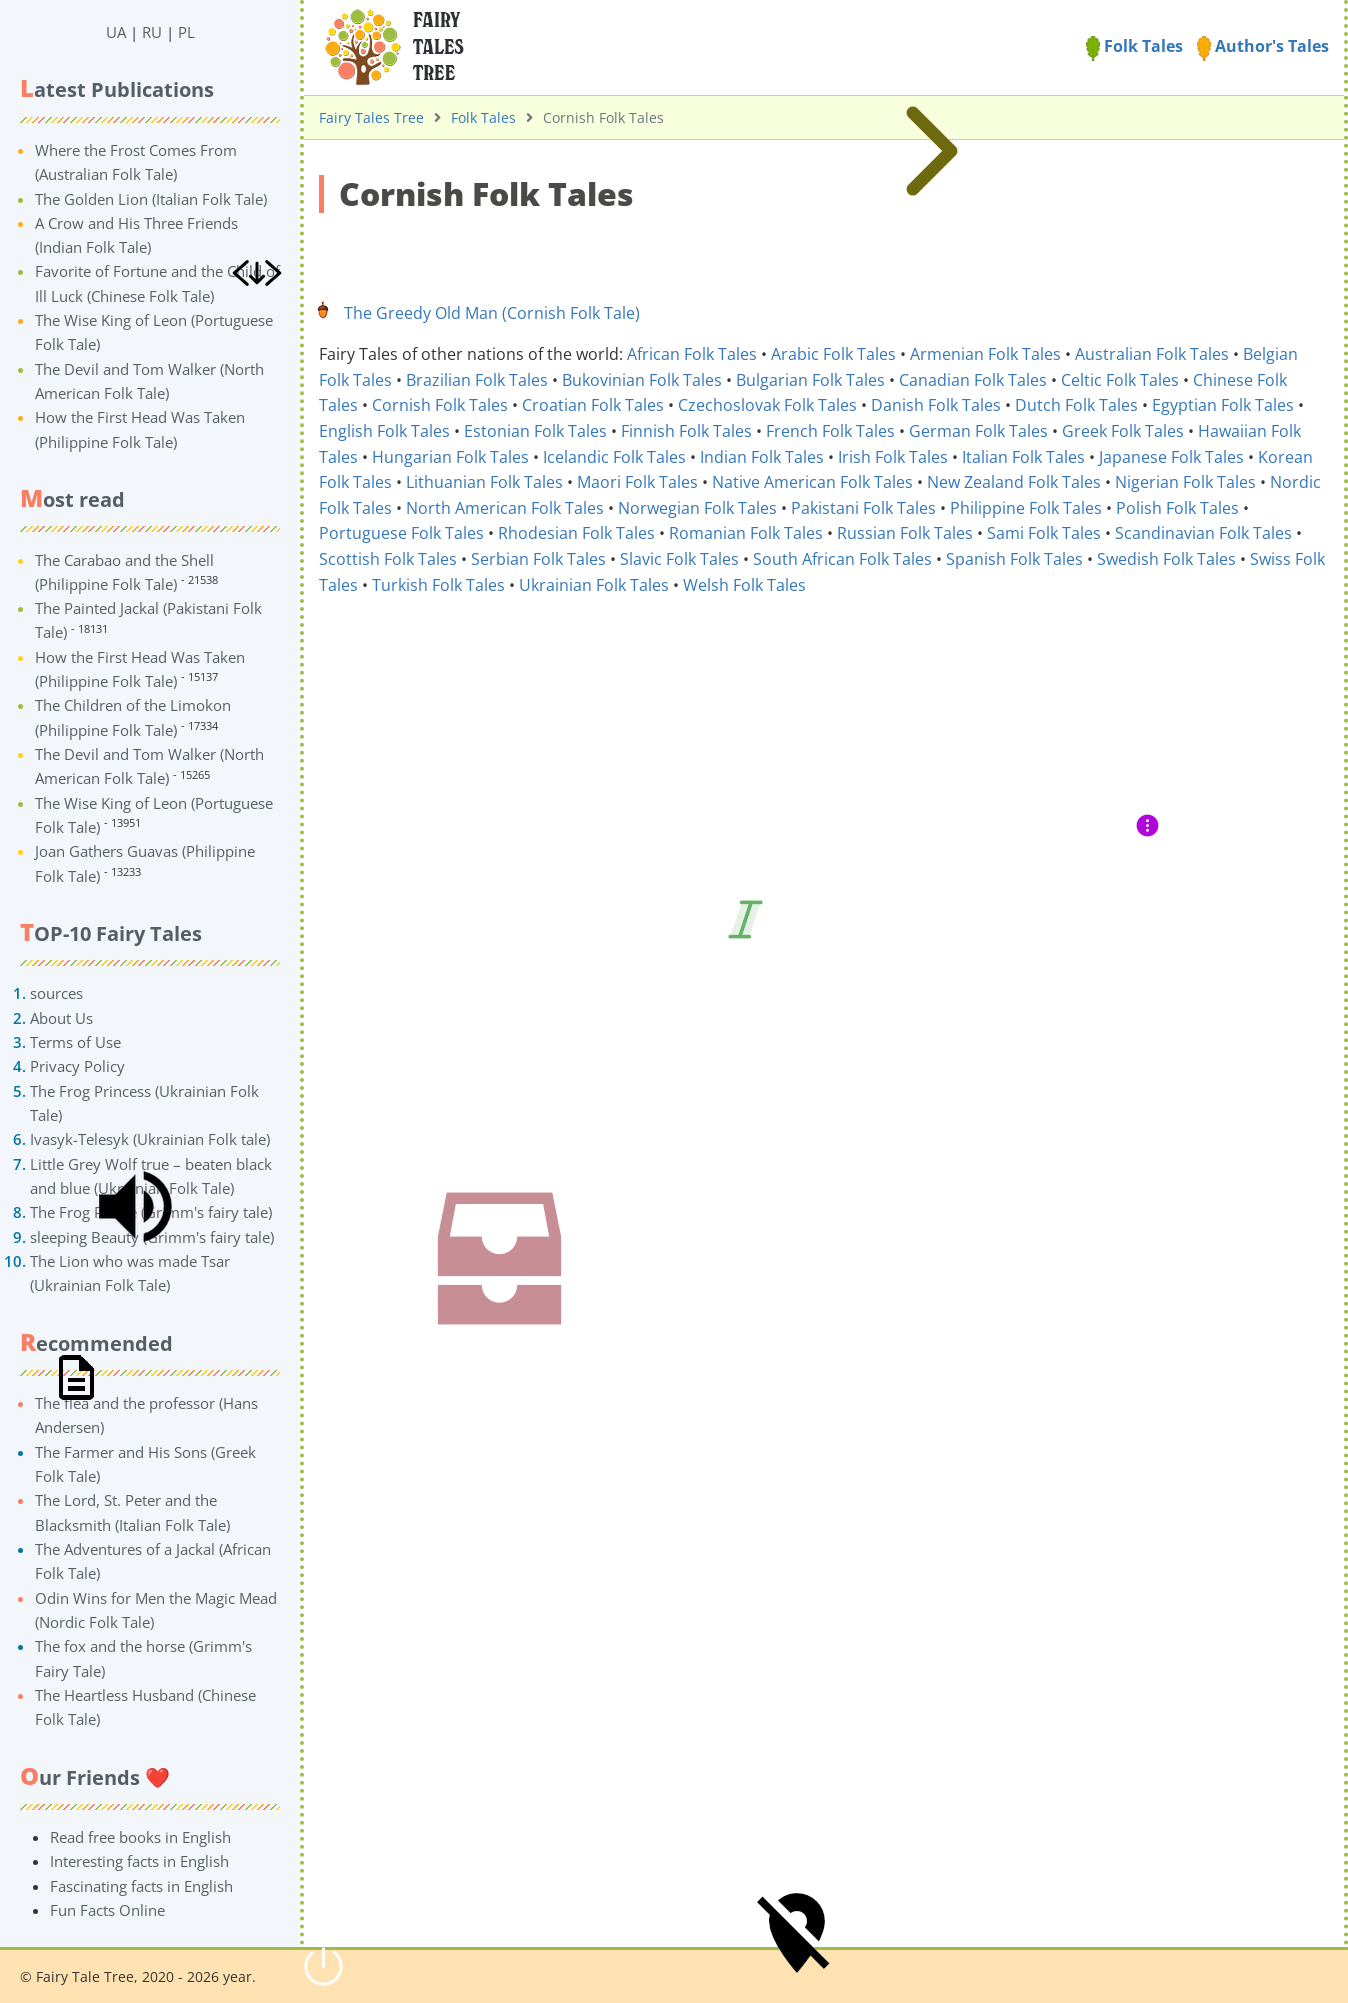 Image resolution: width=1348 pixels, height=2003 pixels. I want to click on view document details, so click(76, 1377).